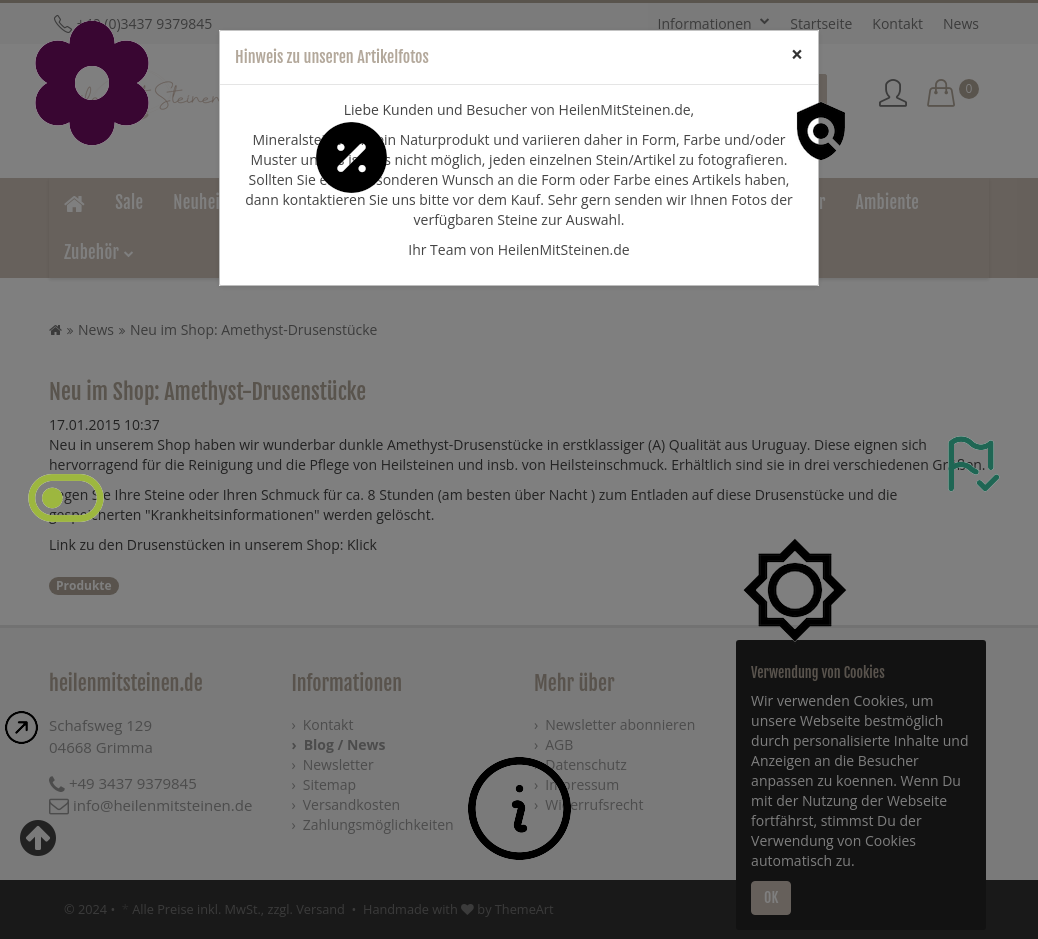  Describe the element at coordinates (795, 590) in the screenshot. I see `adjust screen brightness to a lower level` at that location.